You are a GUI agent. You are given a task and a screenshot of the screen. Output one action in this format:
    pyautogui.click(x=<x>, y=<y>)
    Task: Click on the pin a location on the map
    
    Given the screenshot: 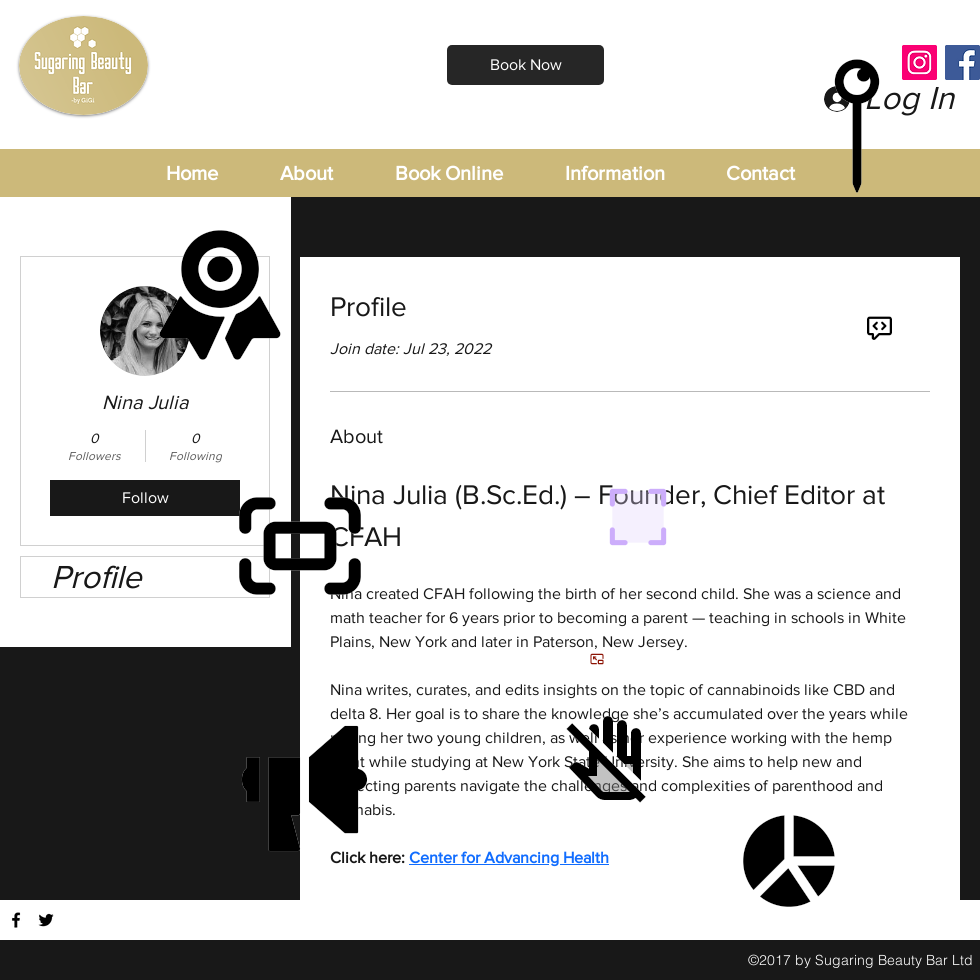 What is the action you would take?
    pyautogui.click(x=857, y=126)
    